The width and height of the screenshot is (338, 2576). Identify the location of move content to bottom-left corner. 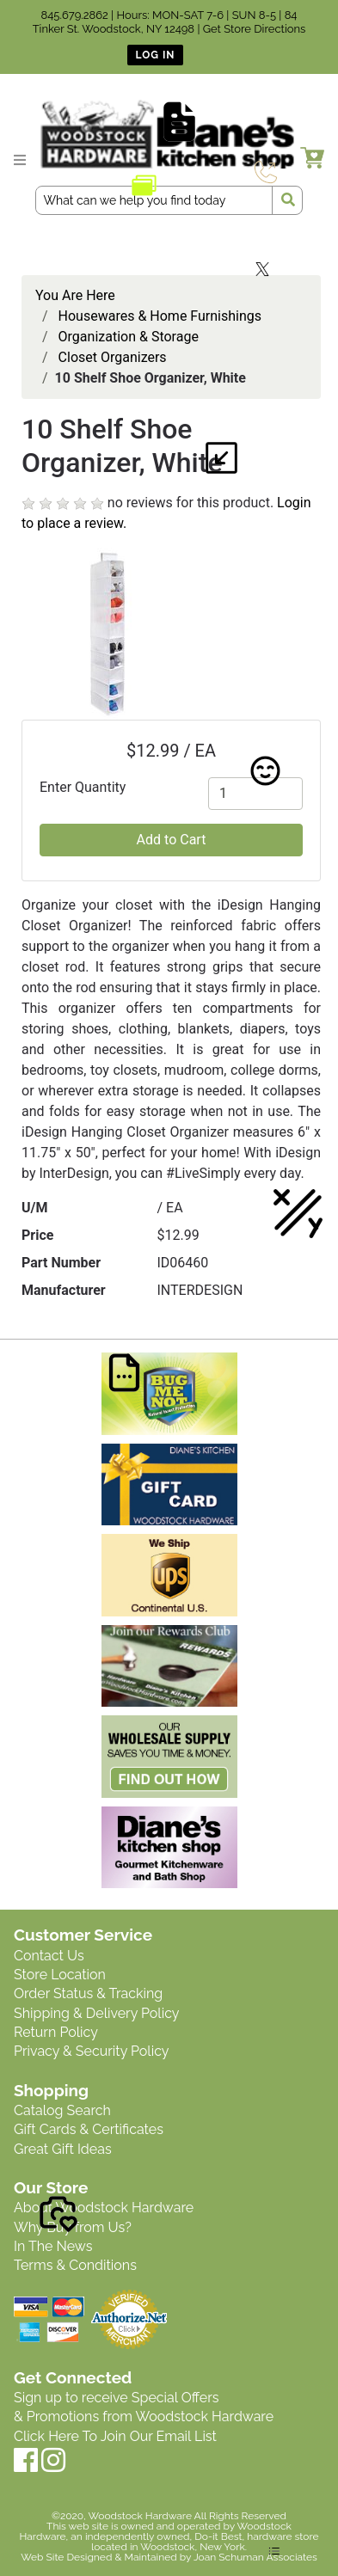
(221, 457).